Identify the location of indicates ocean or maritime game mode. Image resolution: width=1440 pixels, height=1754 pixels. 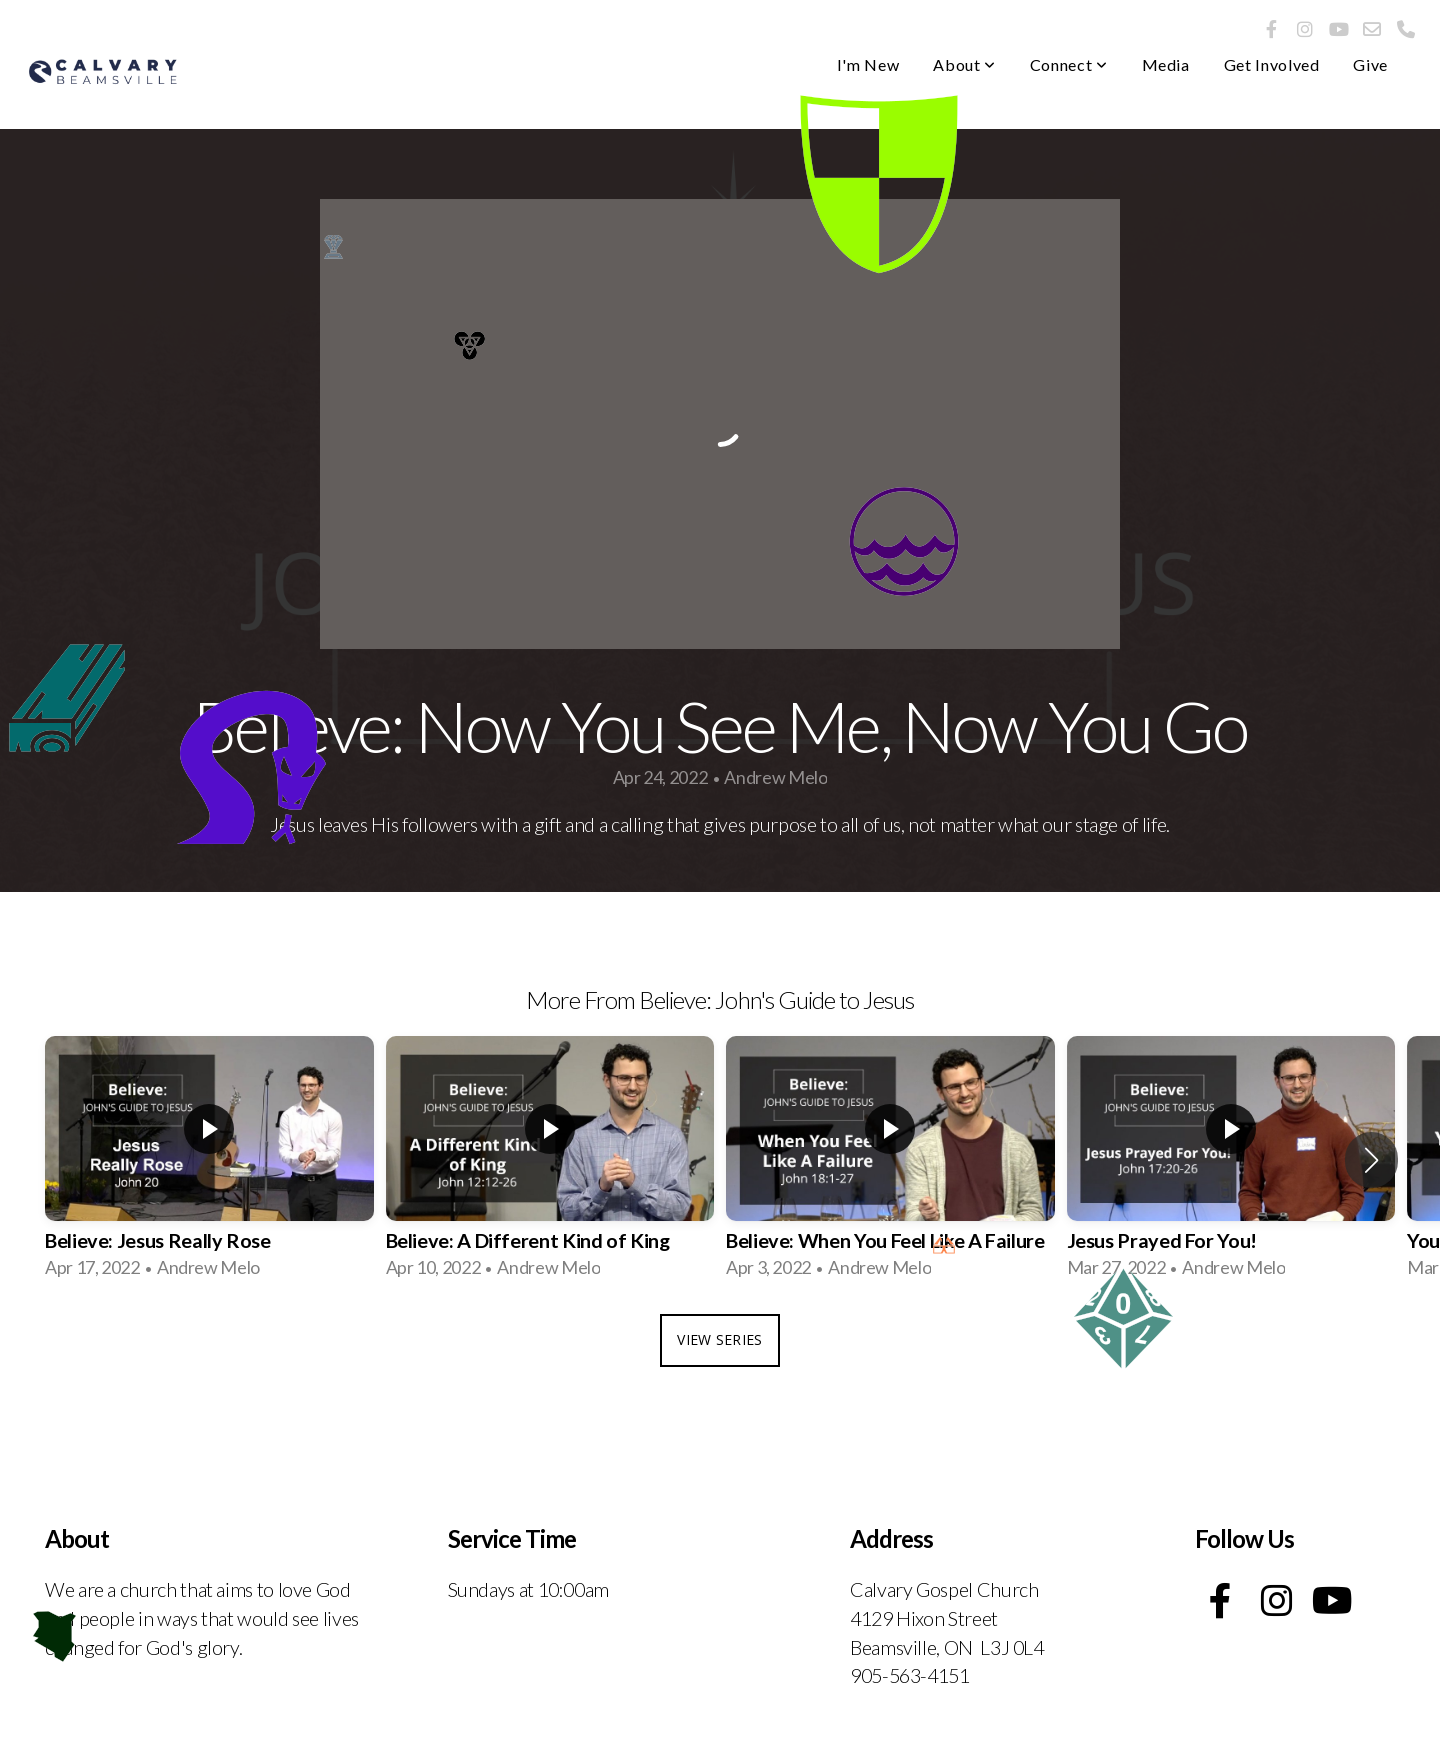
(904, 542).